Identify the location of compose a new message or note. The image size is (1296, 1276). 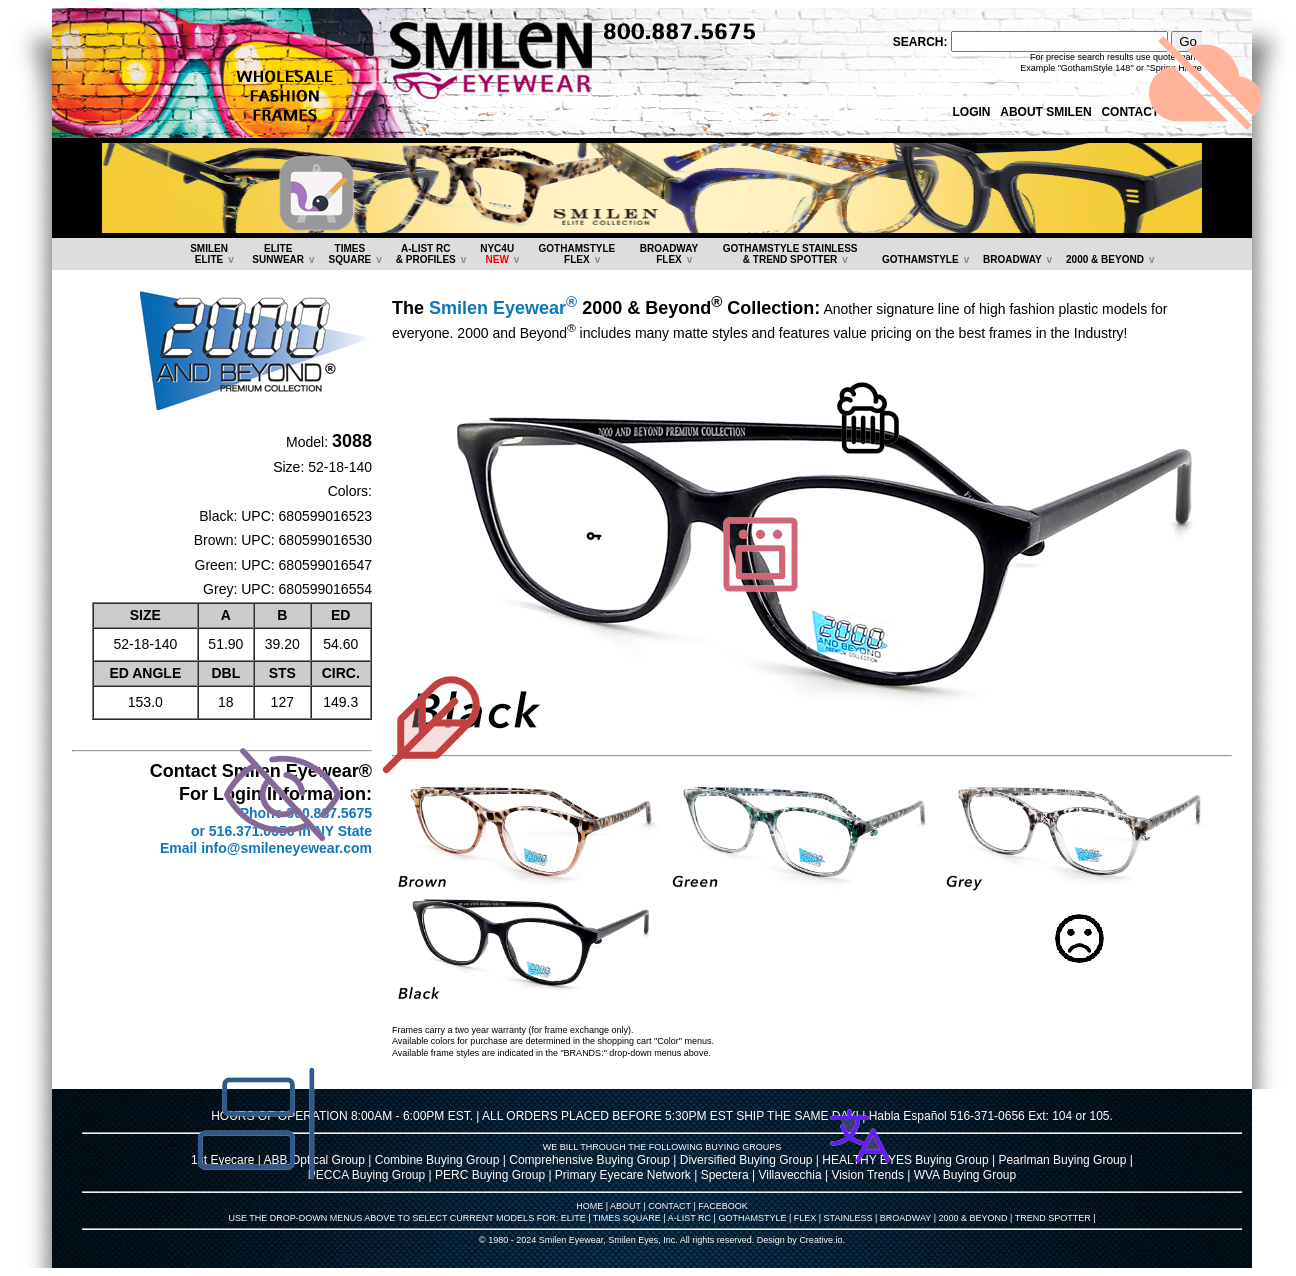
(429, 726).